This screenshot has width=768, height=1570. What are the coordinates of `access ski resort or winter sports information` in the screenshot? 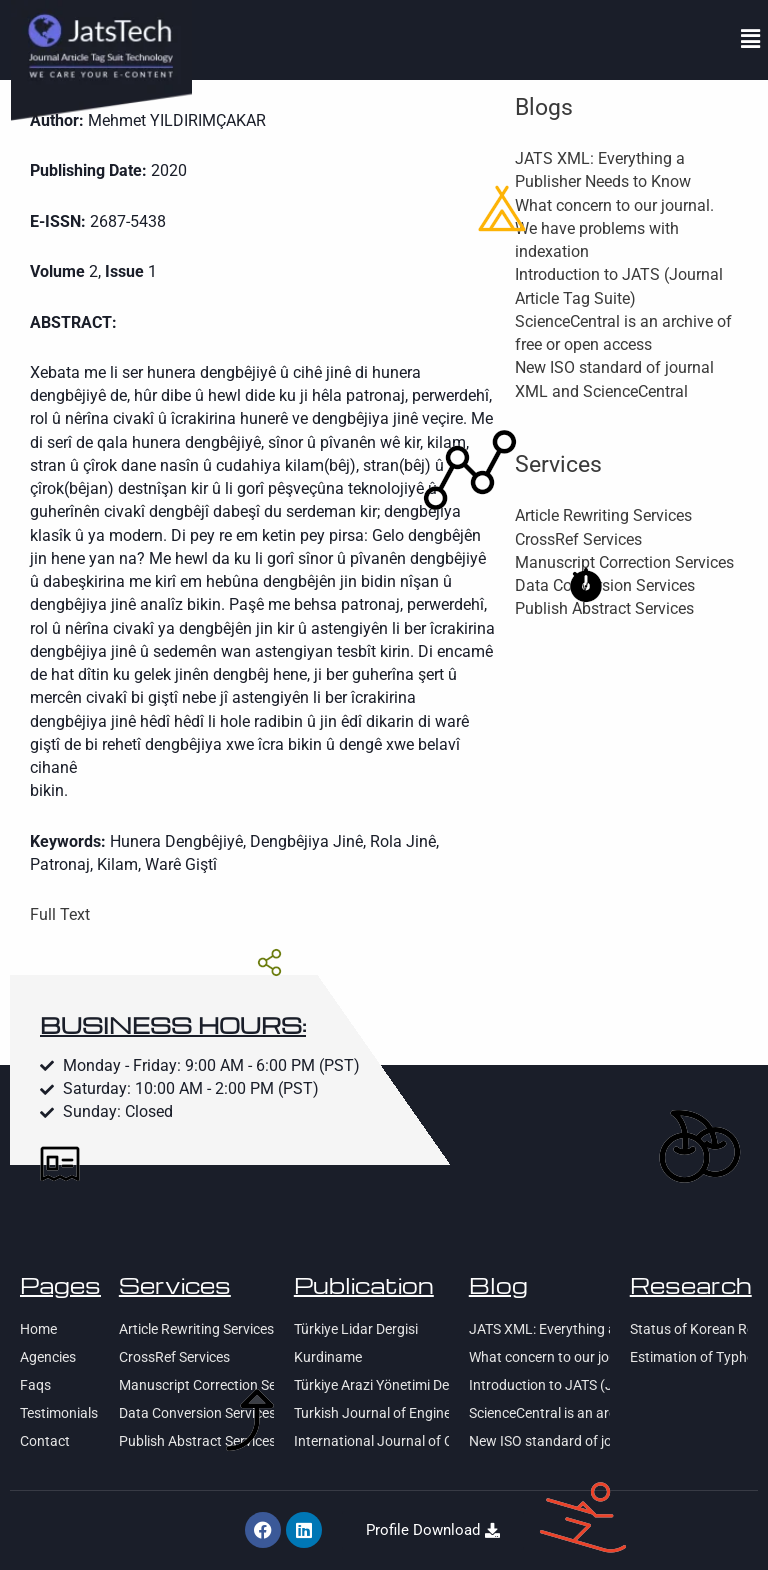 It's located at (583, 1519).